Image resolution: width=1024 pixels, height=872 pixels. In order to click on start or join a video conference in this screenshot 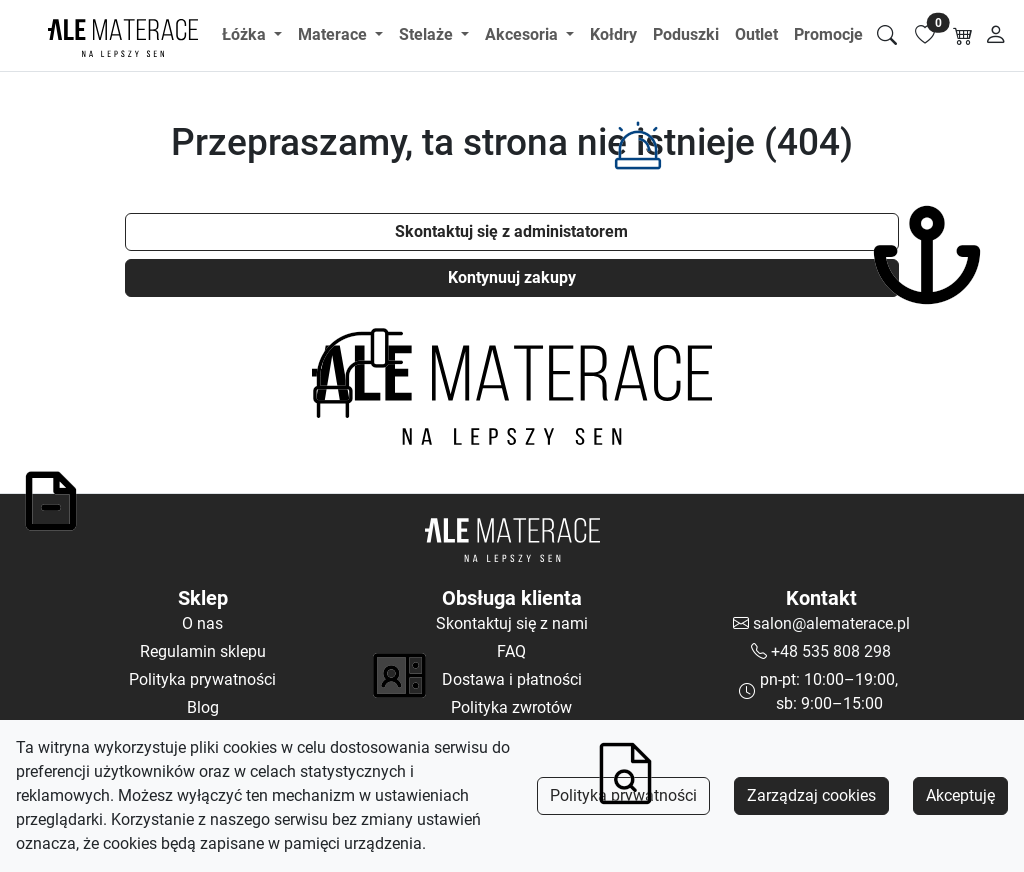, I will do `click(399, 675)`.